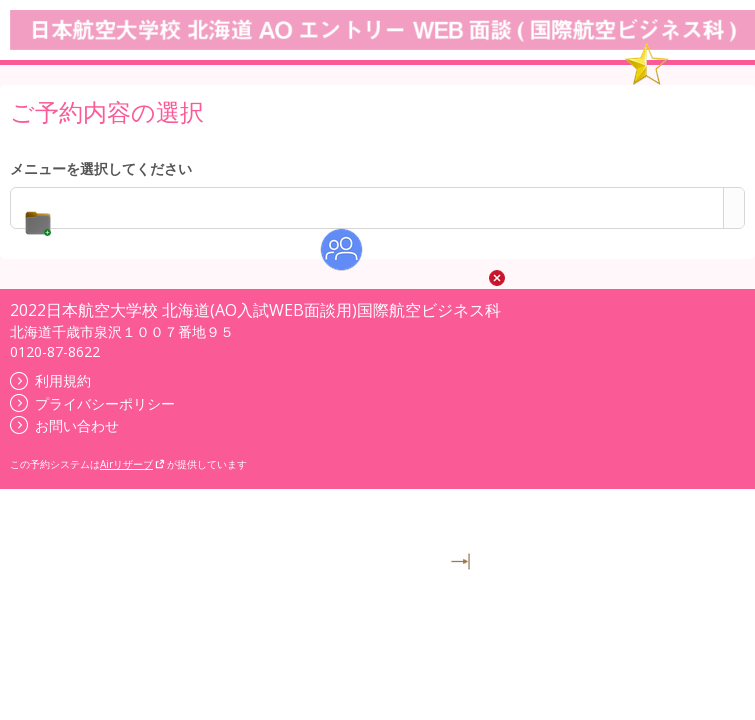 This screenshot has height=720, width=755. Describe the element at coordinates (341, 249) in the screenshot. I see `access user account settings` at that location.